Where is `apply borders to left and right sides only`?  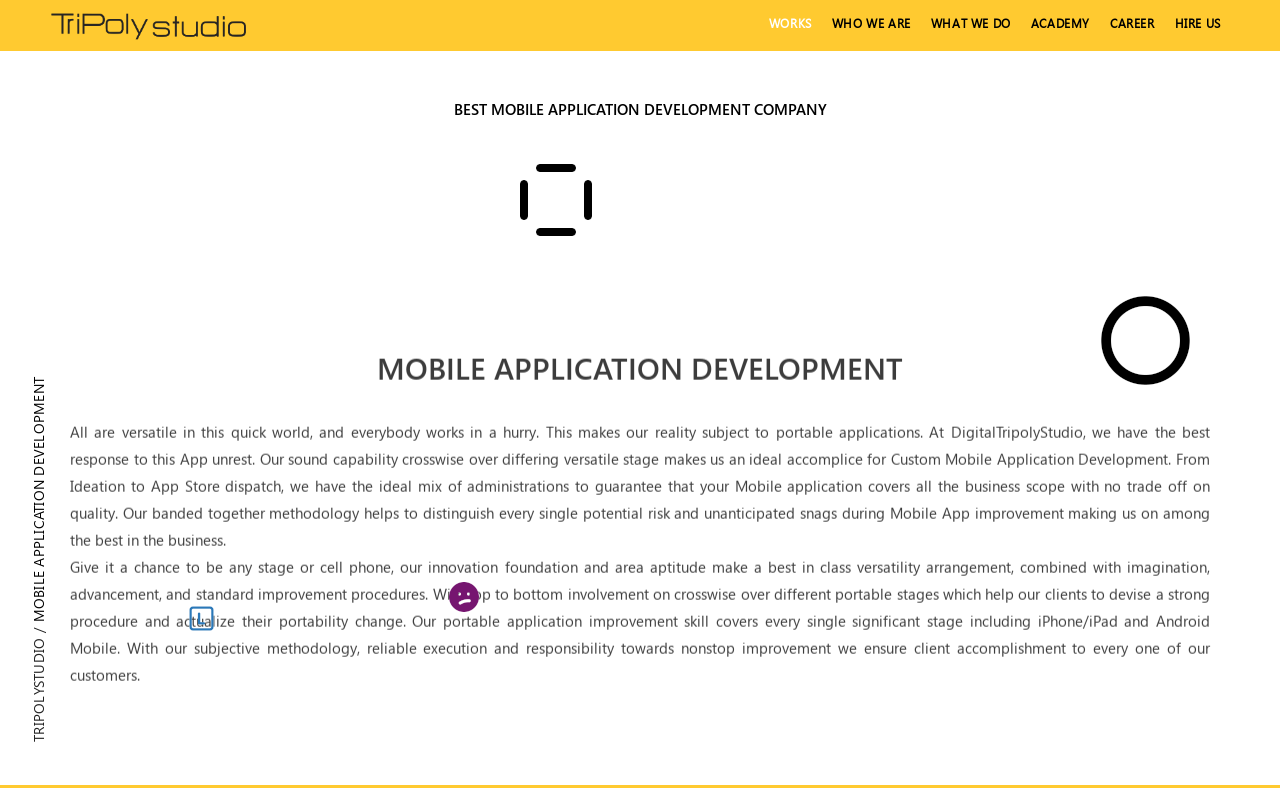
apply borders to left and right sides only is located at coordinates (556, 200).